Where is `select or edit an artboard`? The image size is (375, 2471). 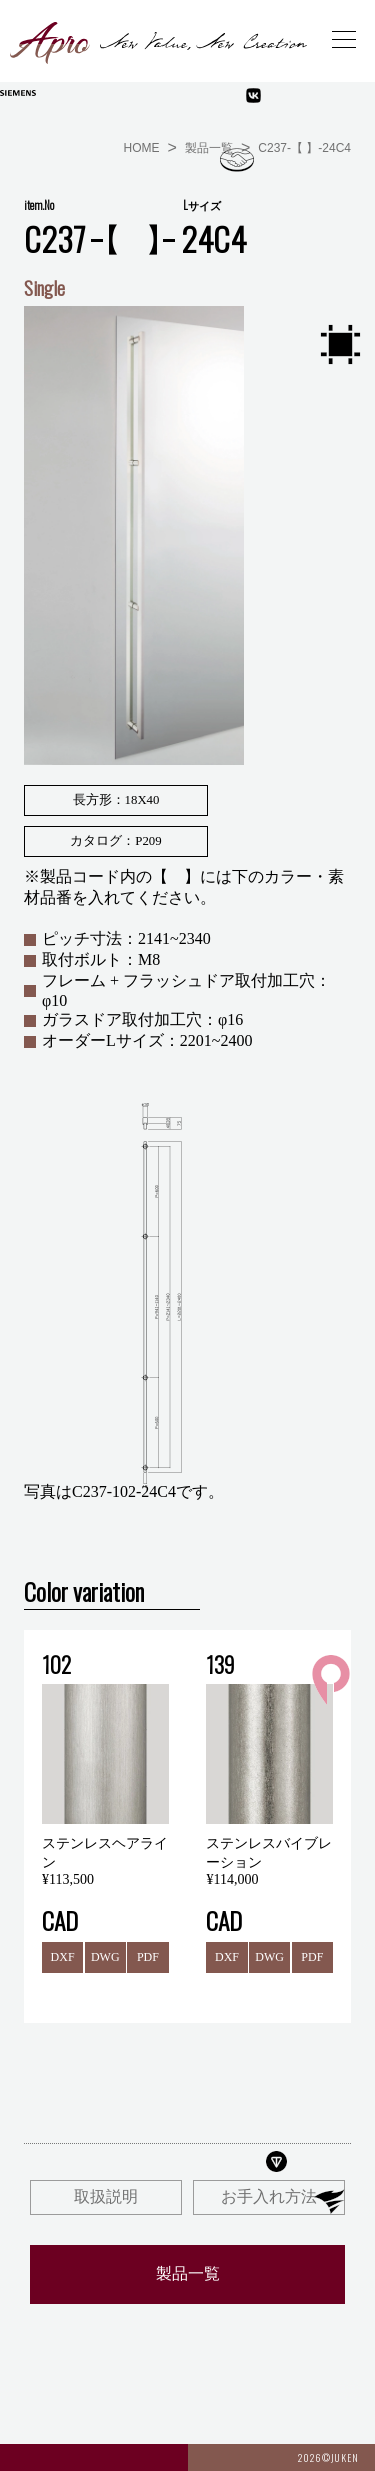 select or edit an artboard is located at coordinates (340, 344).